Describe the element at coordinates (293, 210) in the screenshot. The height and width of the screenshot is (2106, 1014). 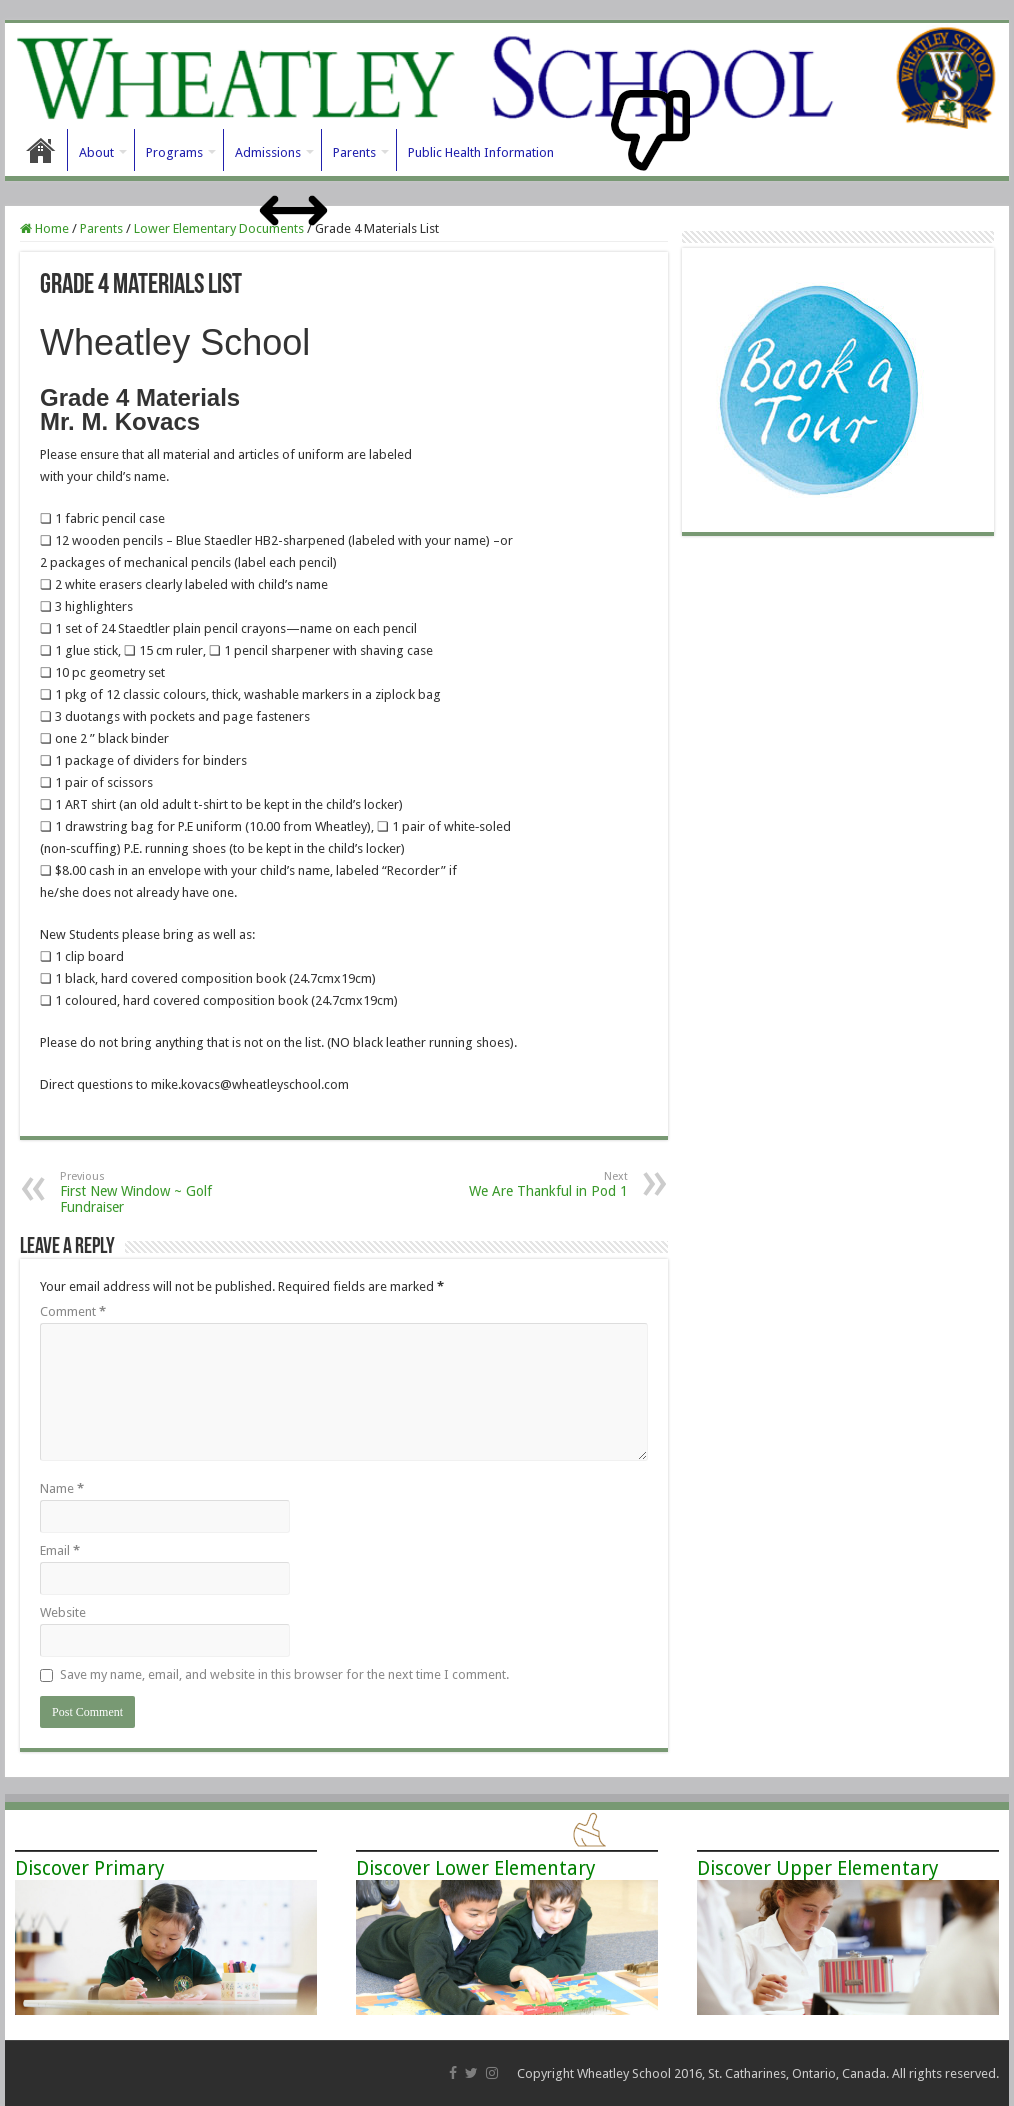
I see `adjust width or resize horizontally` at that location.